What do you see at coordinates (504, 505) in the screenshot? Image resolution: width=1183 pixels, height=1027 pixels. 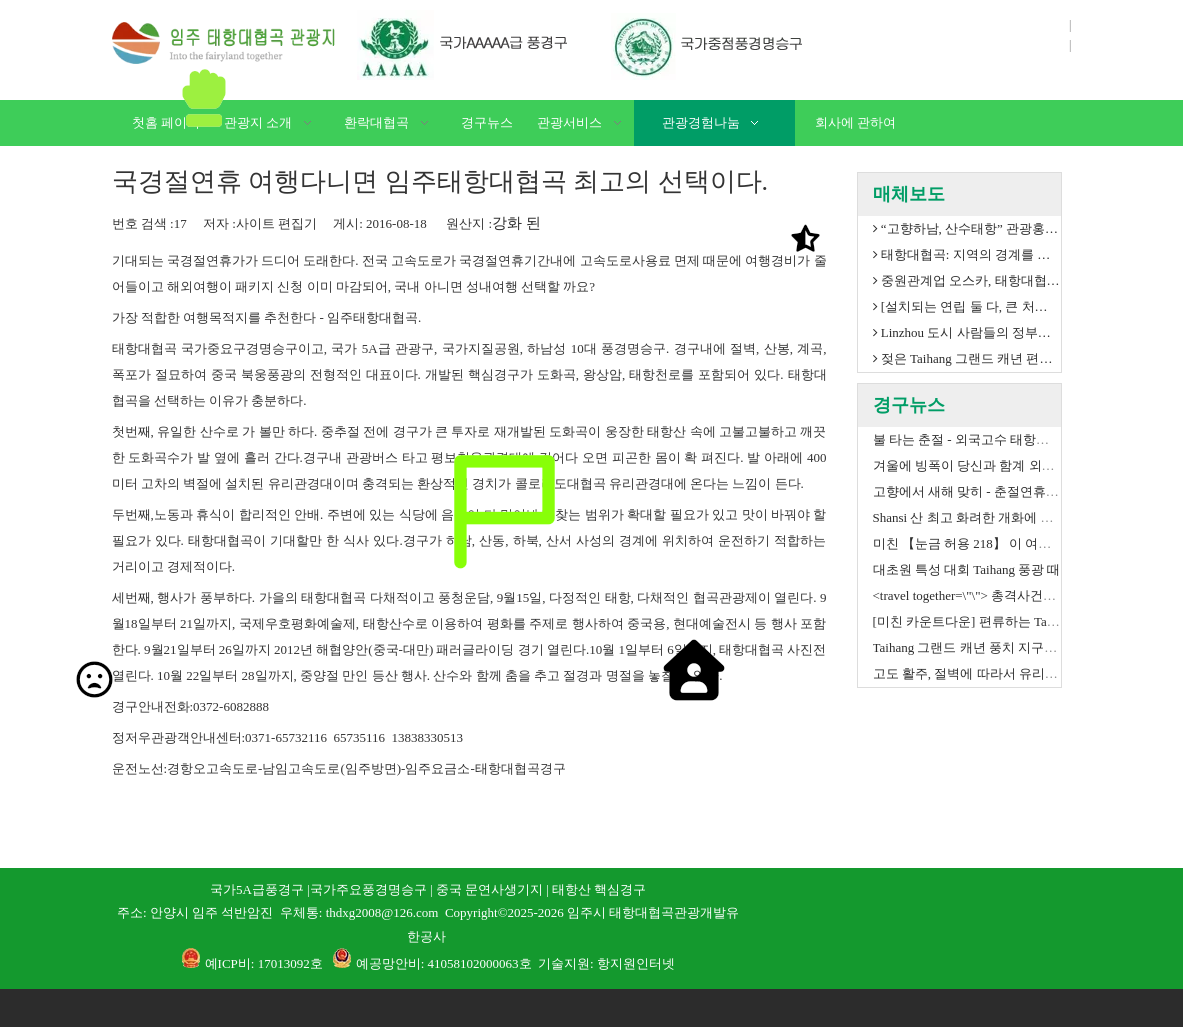 I see `flag an item for review` at bounding box center [504, 505].